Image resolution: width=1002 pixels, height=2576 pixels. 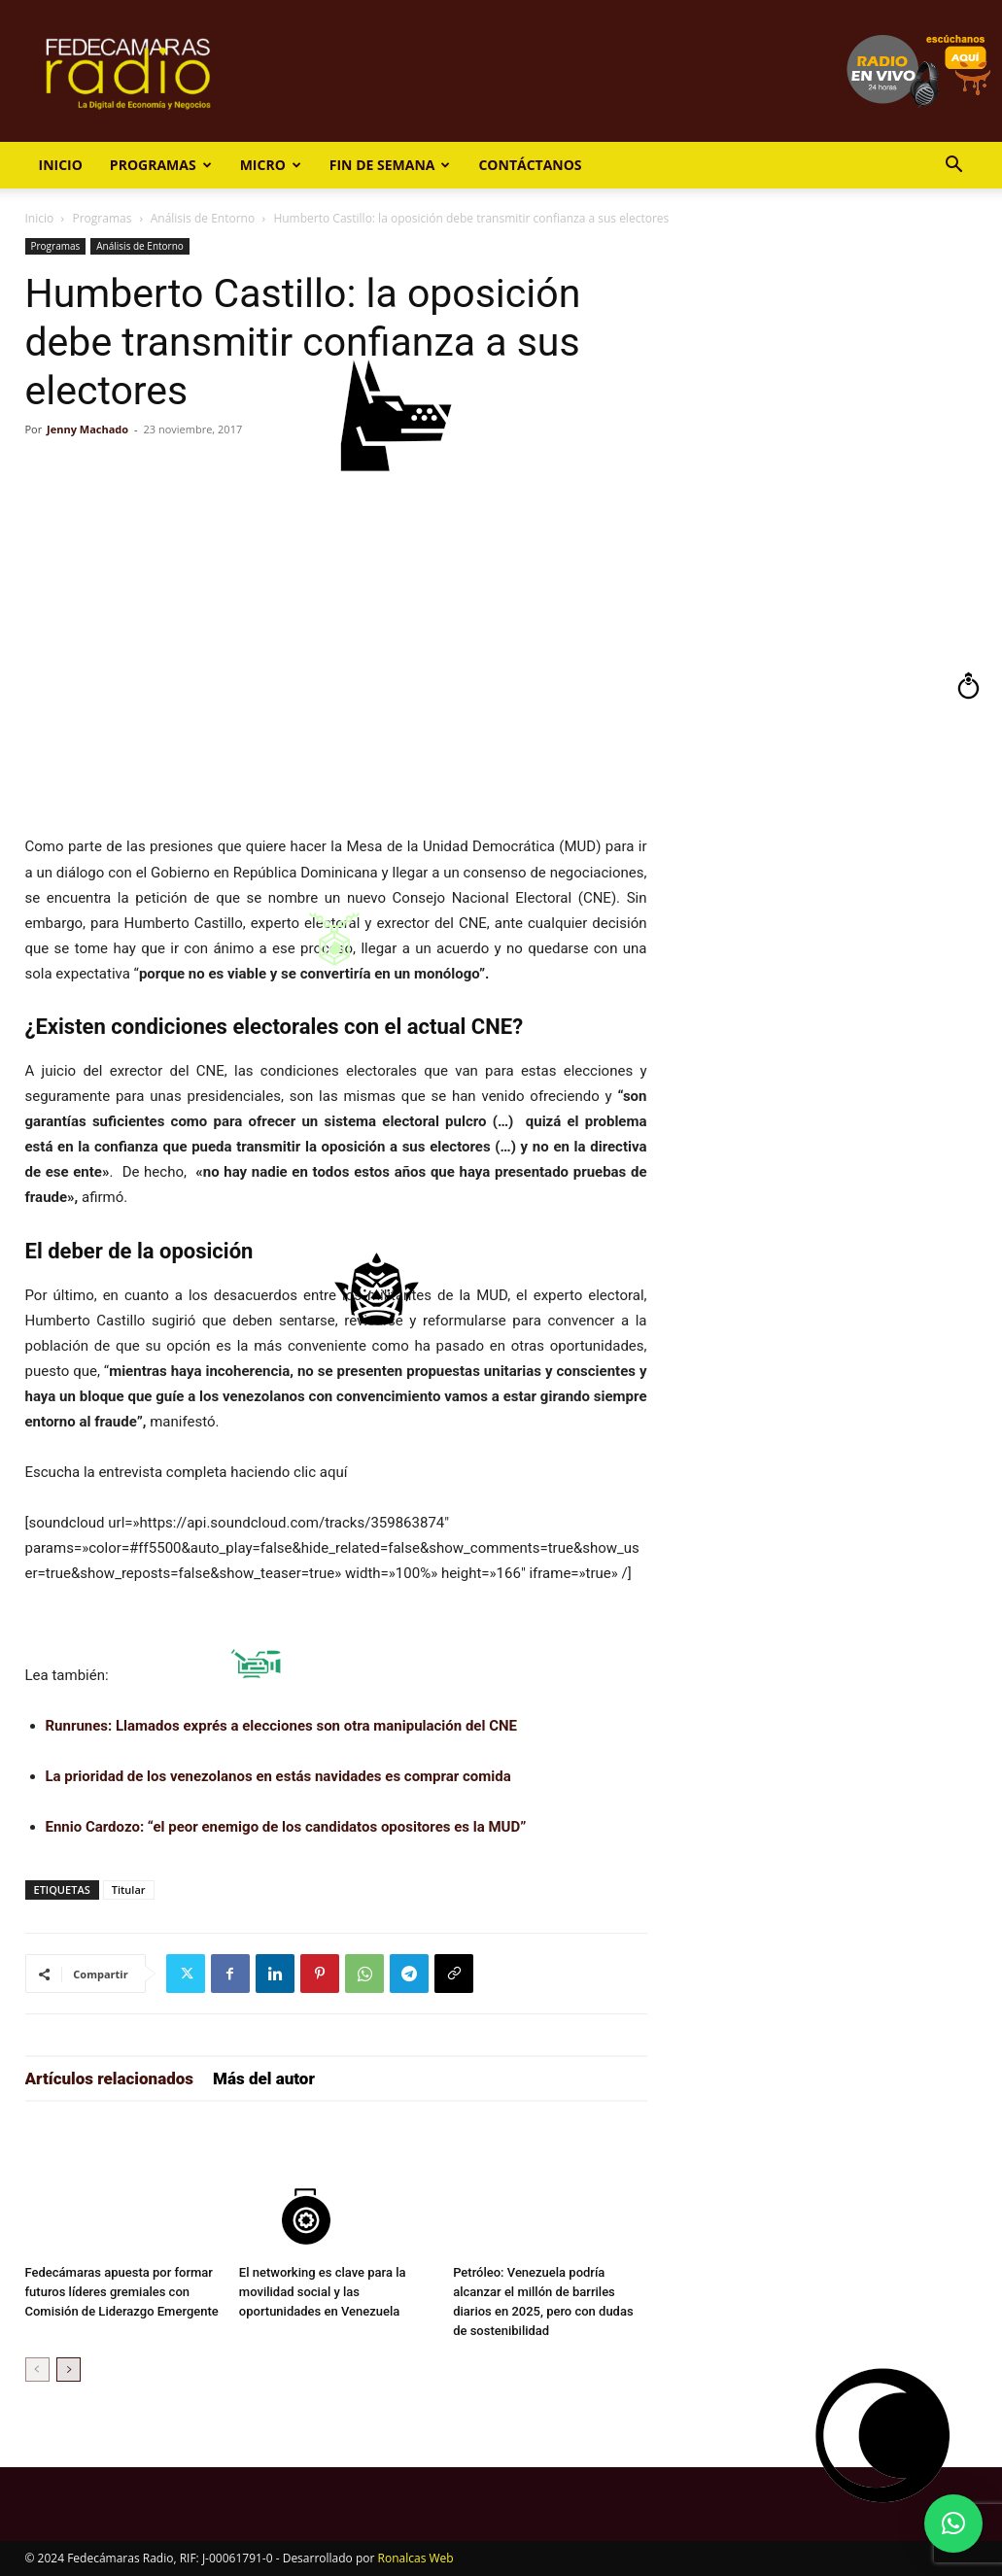 What do you see at coordinates (306, 2216) in the screenshot?
I see `place a teller mine explosive in-game` at bounding box center [306, 2216].